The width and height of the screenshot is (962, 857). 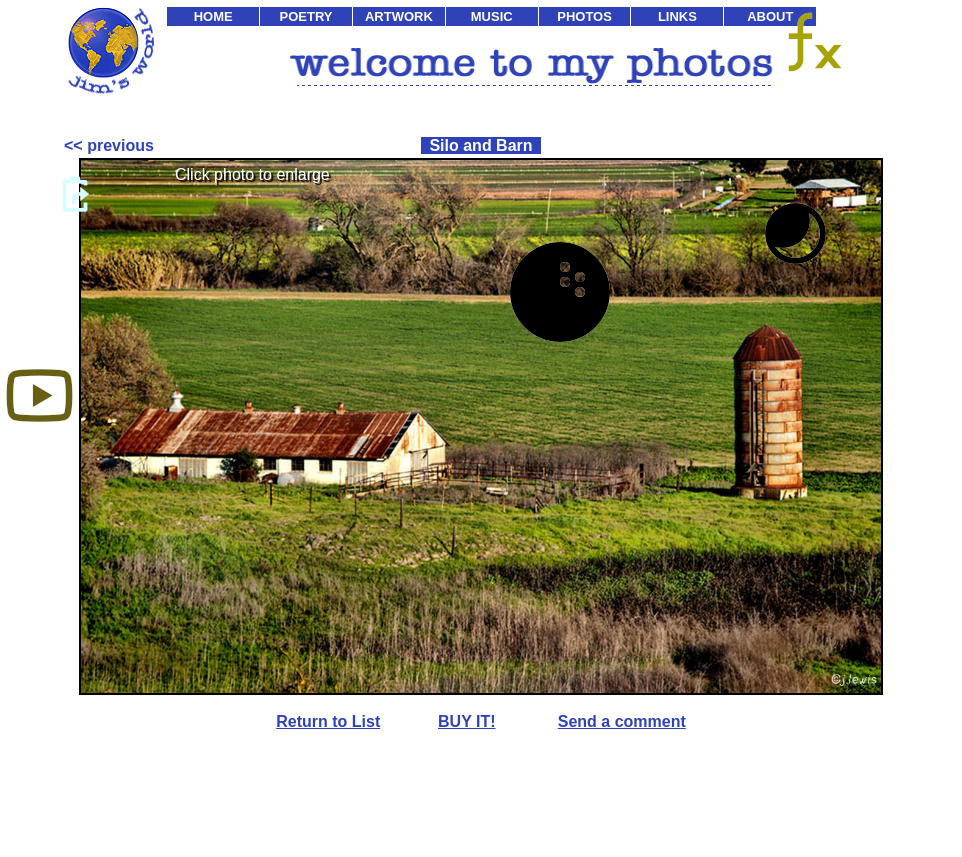 I want to click on share battery power with another device, so click(x=75, y=194).